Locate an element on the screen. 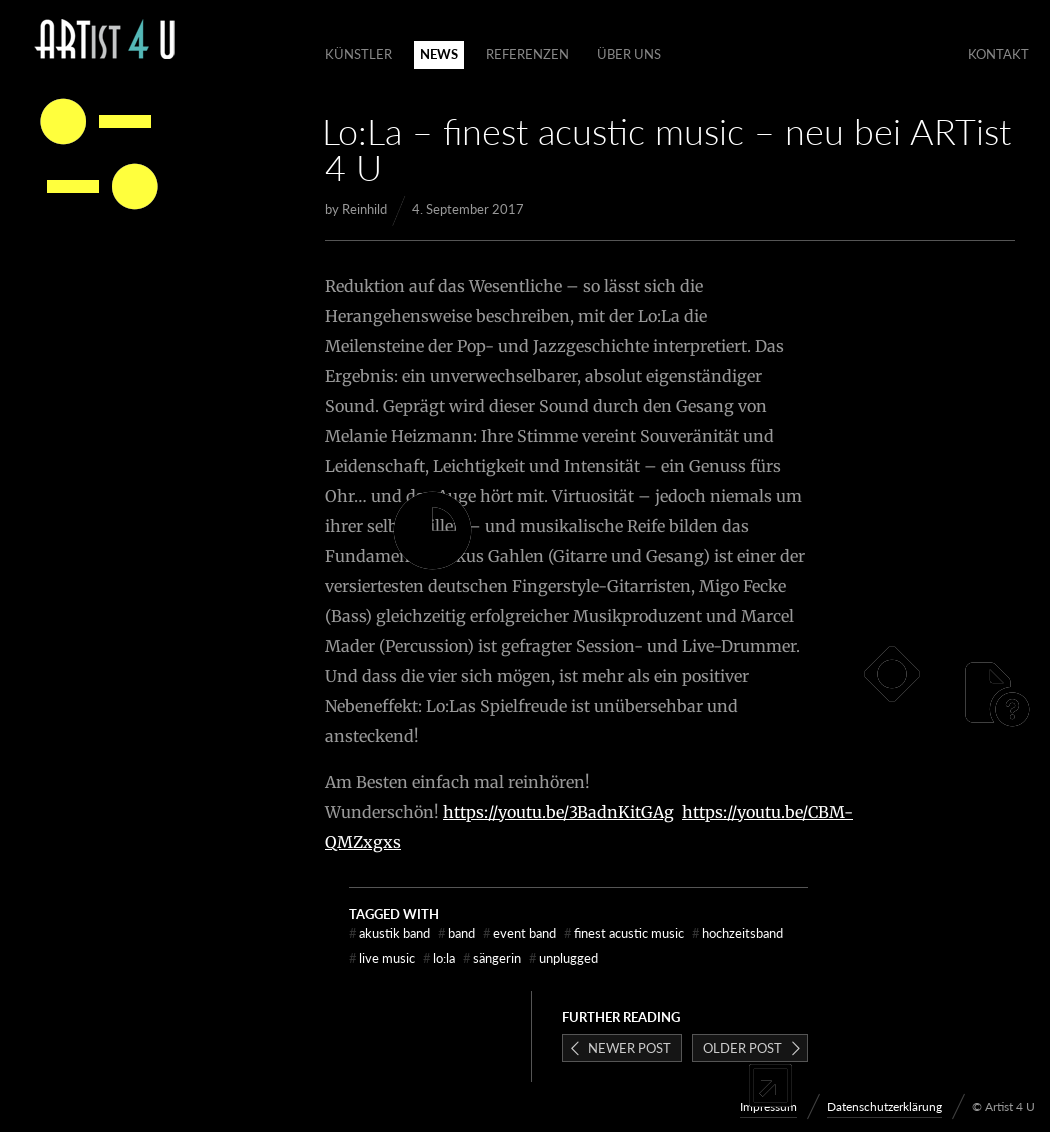  open link in new window is located at coordinates (770, 1085).